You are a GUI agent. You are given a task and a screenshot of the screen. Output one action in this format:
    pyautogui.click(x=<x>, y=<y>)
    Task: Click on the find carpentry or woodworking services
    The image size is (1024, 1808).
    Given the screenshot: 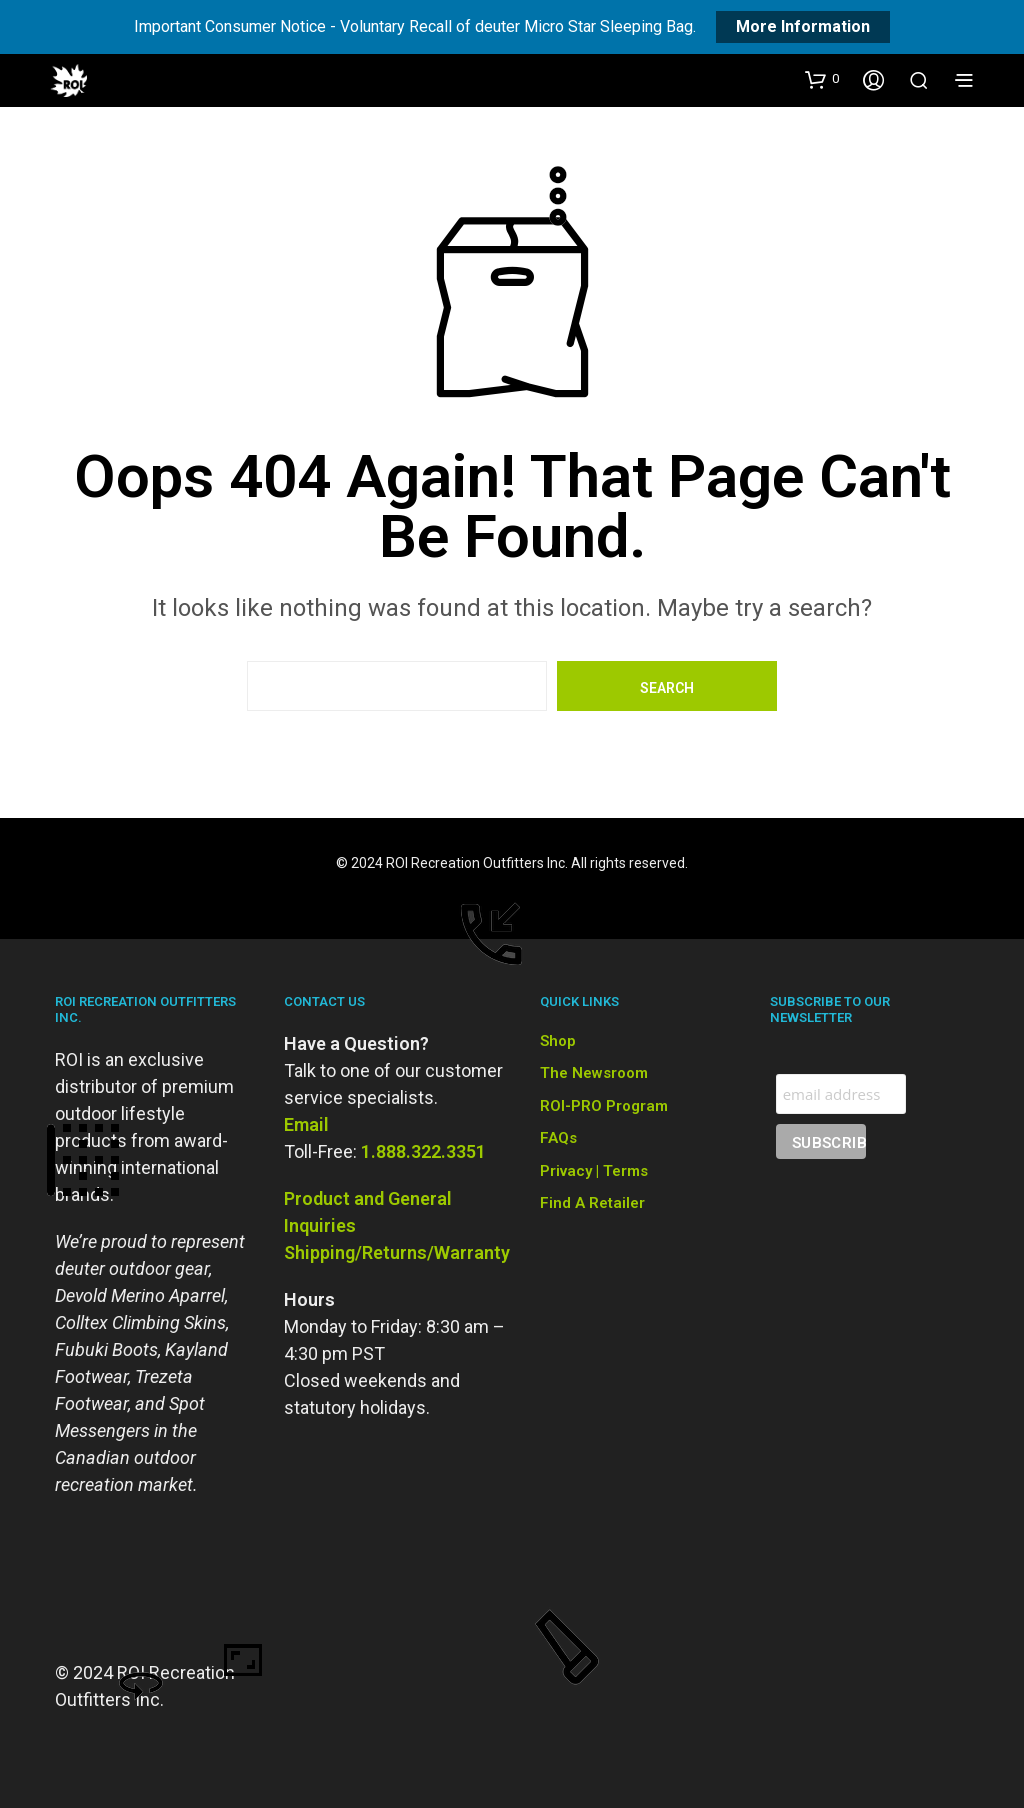 What is the action you would take?
    pyautogui.click(x=568, y=1648)
    